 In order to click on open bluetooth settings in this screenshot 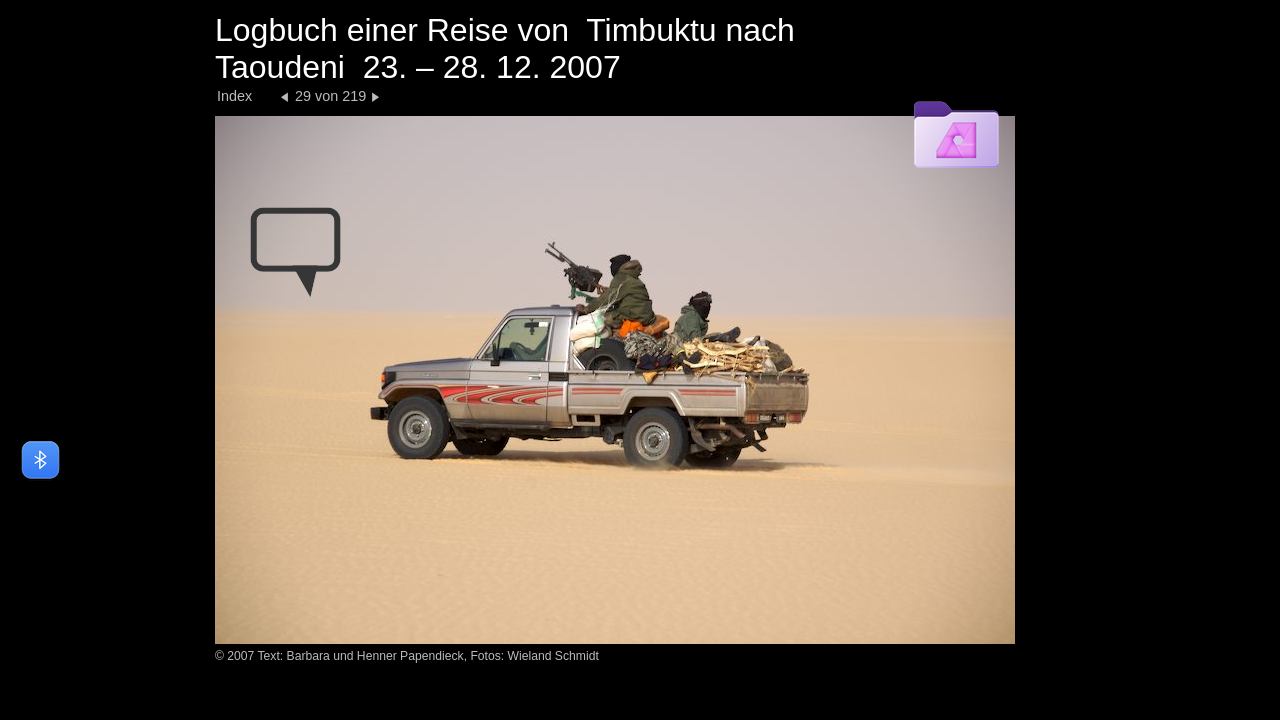, I will do `click(40, 460)`.